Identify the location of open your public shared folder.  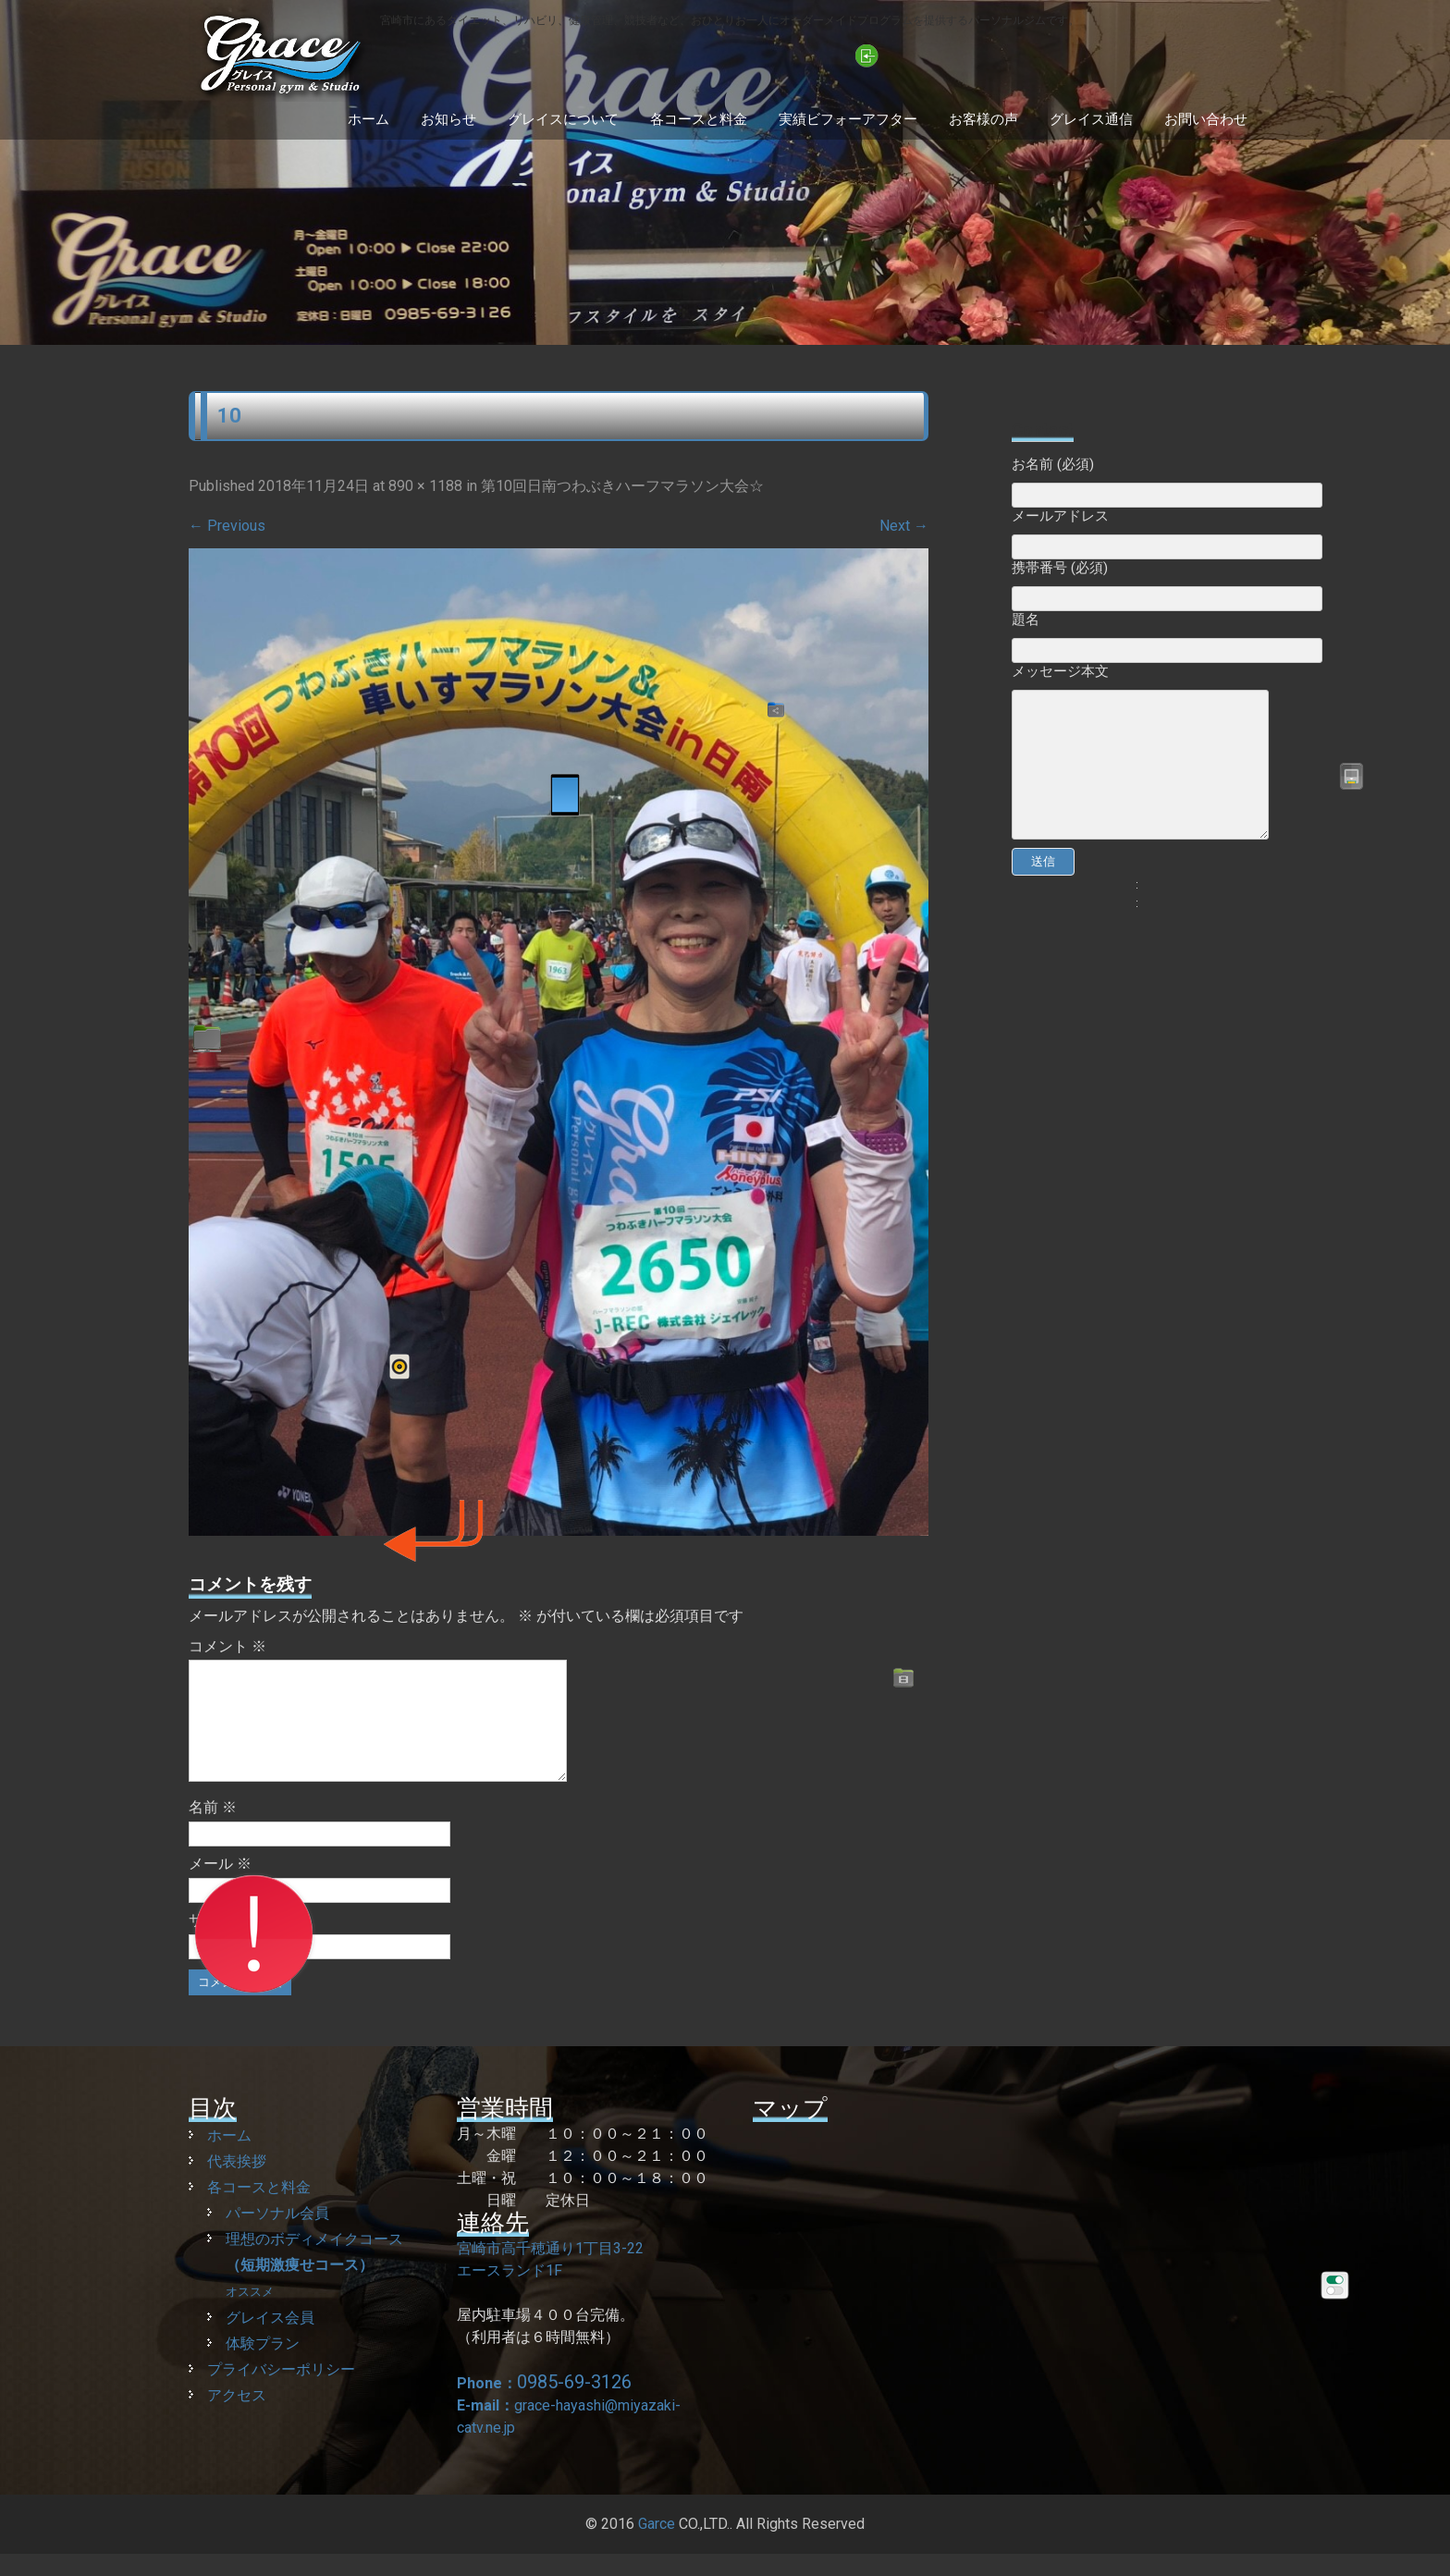
(776, 709).